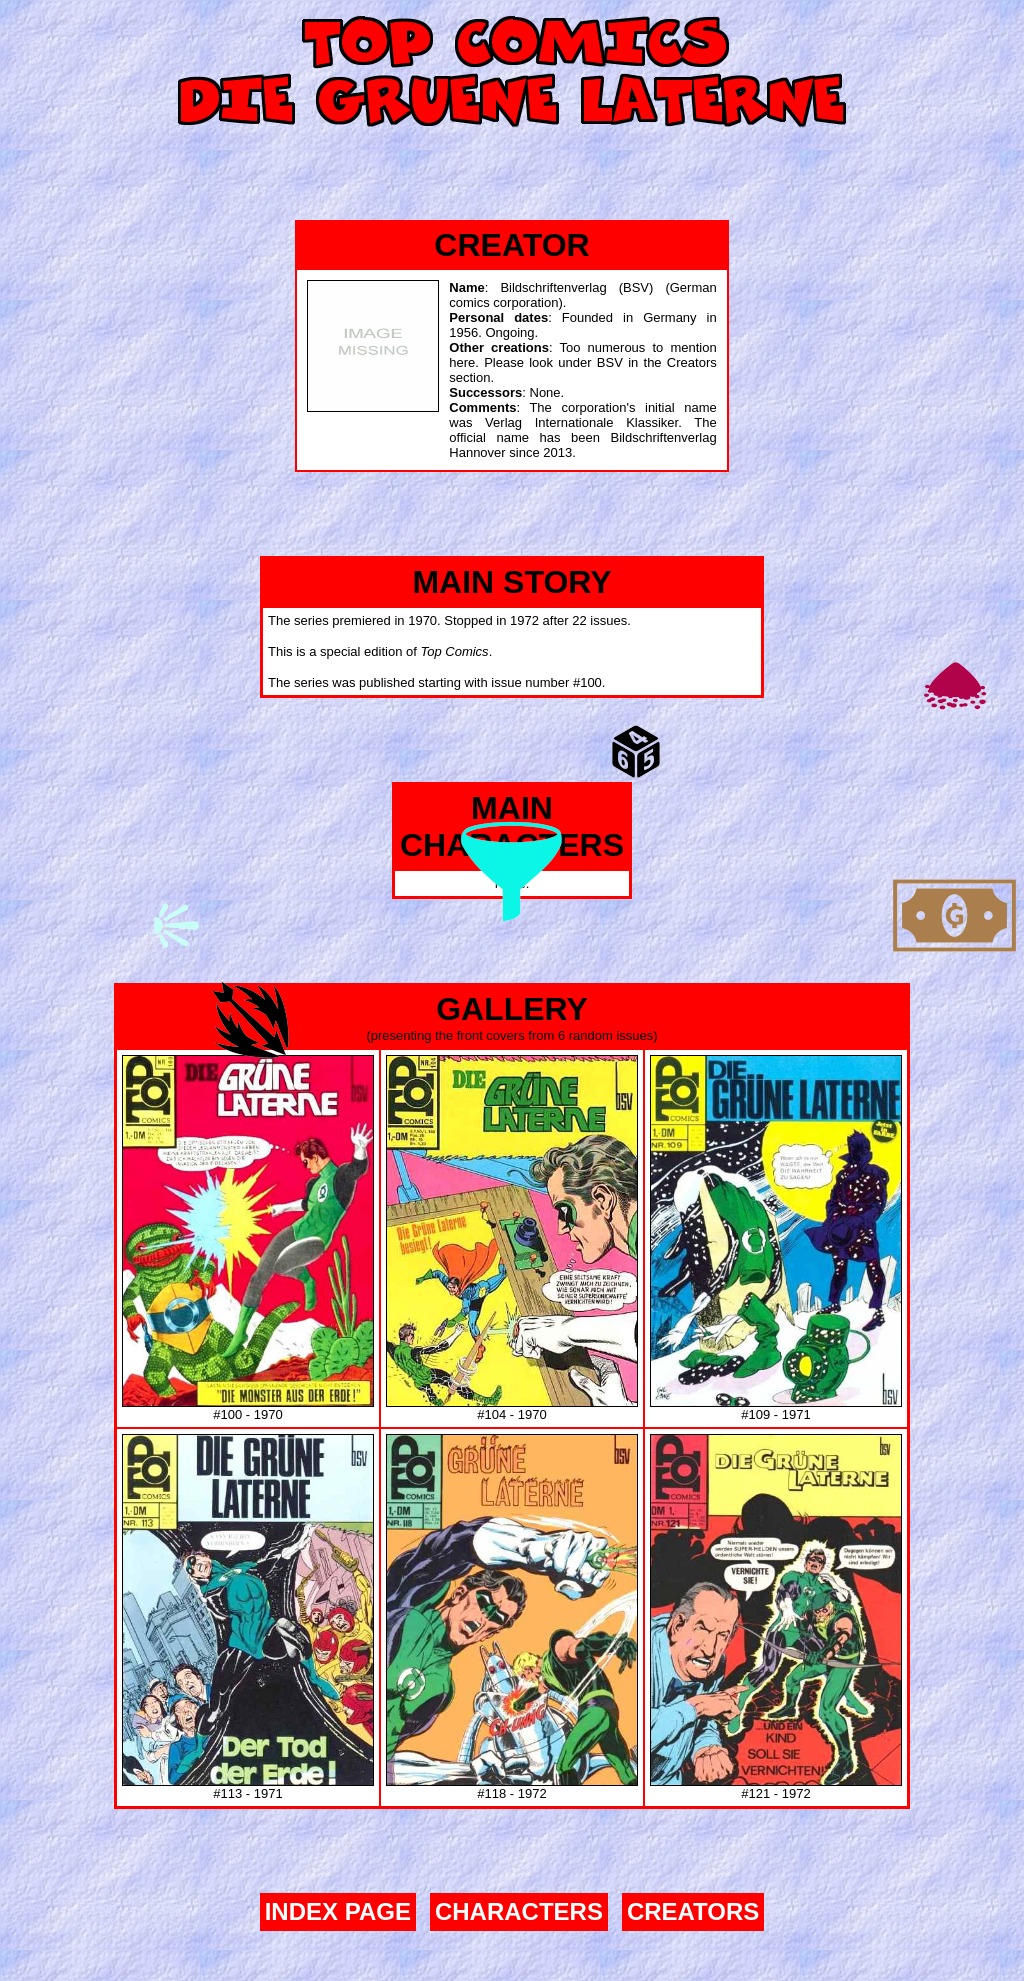 The height and width of the screenshot is (1981, 1024). I want to click on filter or sort content, so click(511, 871).